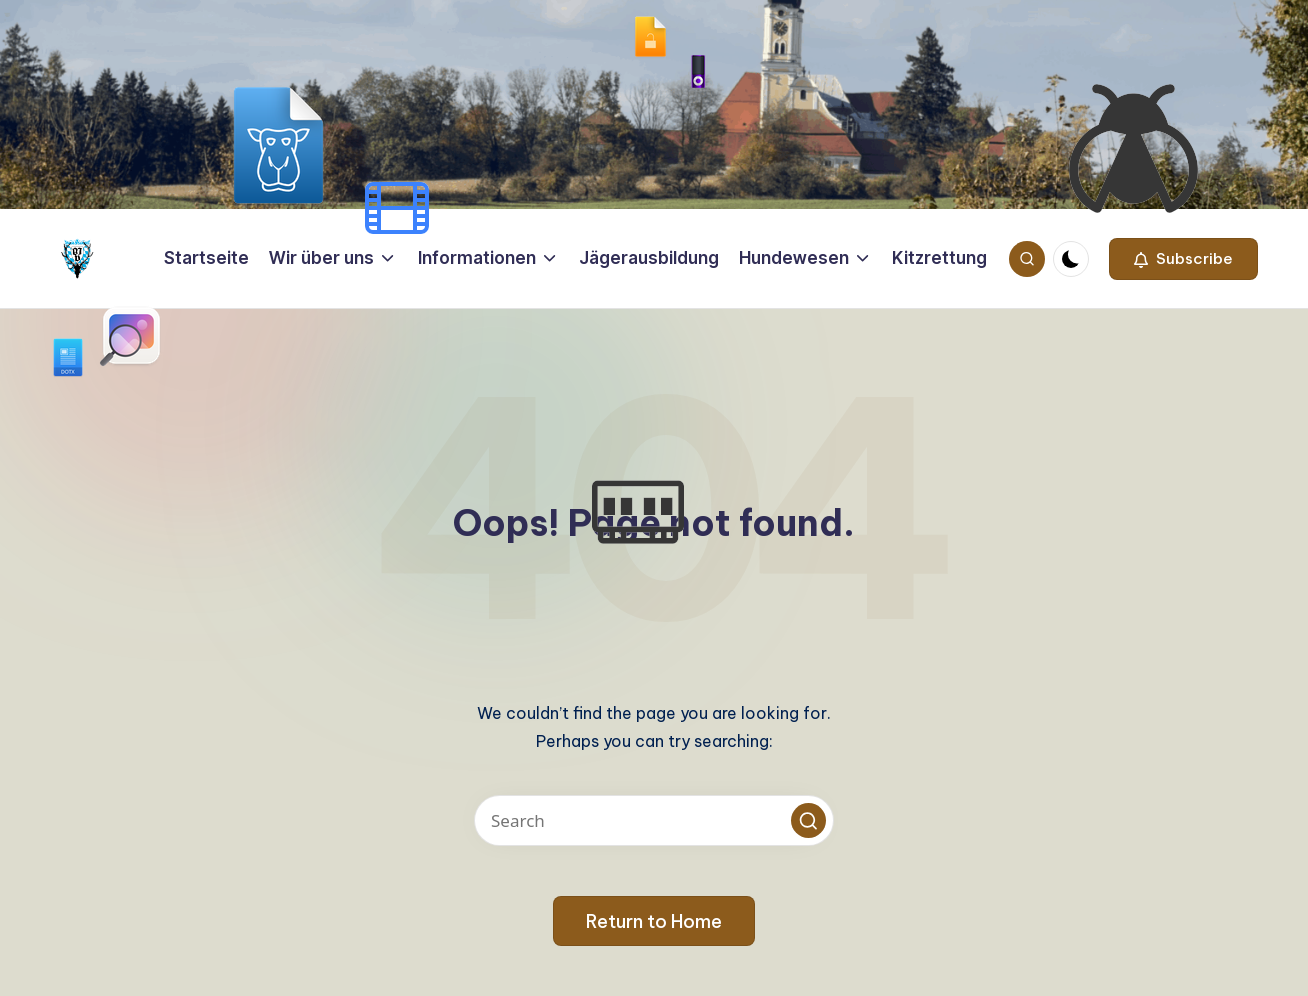  Describe the element at coordinates (1133, 148) in the screenshot. I see `report a bug or issue` at that location.